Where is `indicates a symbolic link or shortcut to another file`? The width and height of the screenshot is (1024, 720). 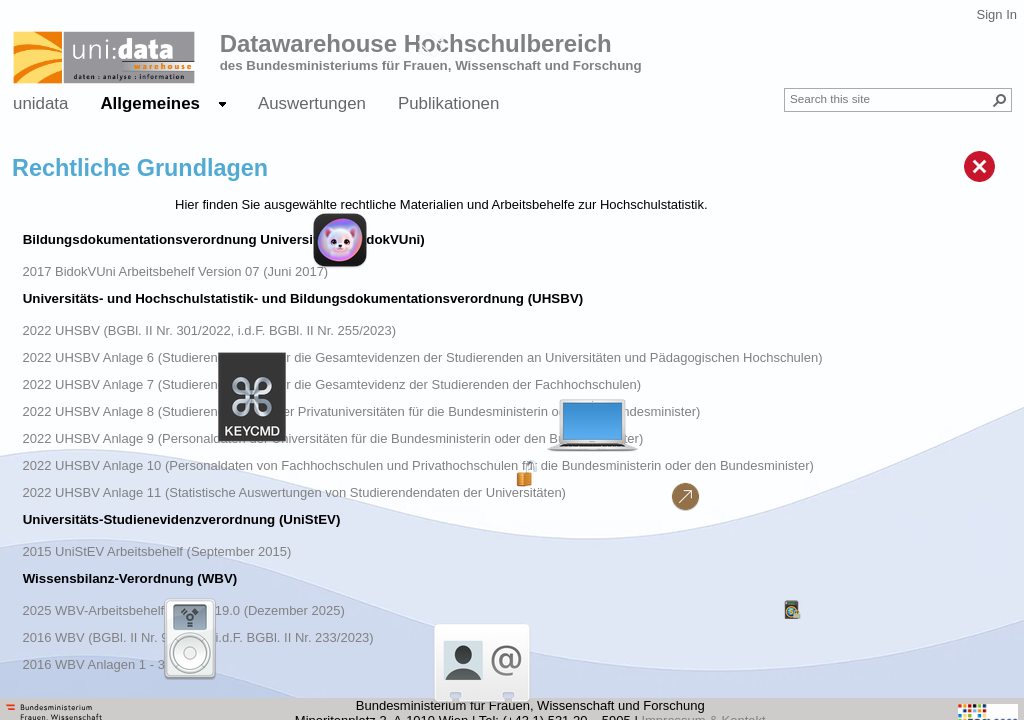 indicates a symbolic link or shortcut to another file is located at coordinates (685, 496).